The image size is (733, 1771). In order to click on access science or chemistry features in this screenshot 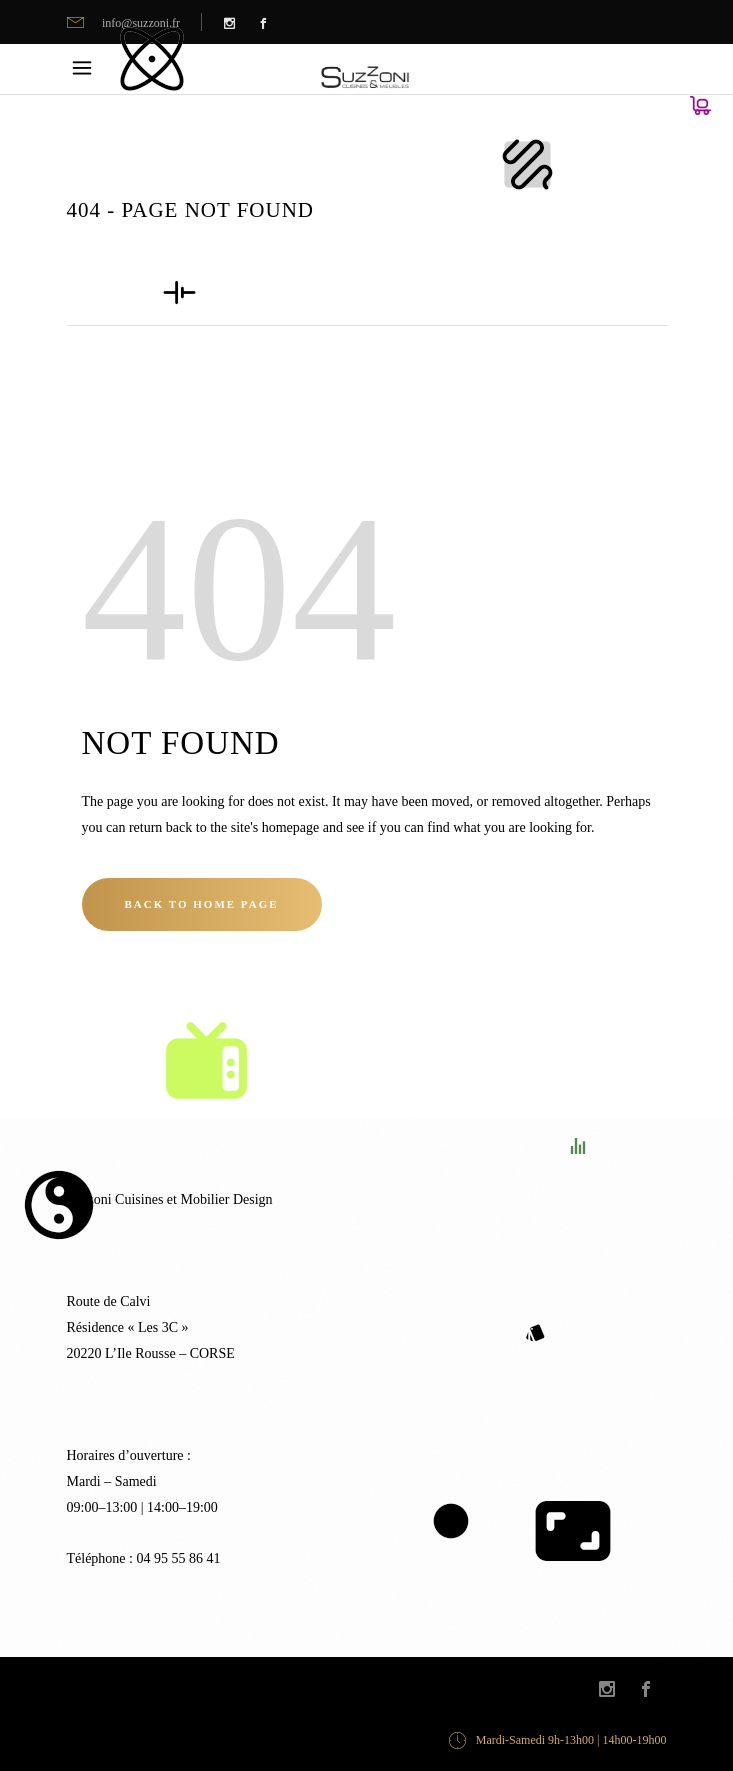, I will do `click(152, 59)`.